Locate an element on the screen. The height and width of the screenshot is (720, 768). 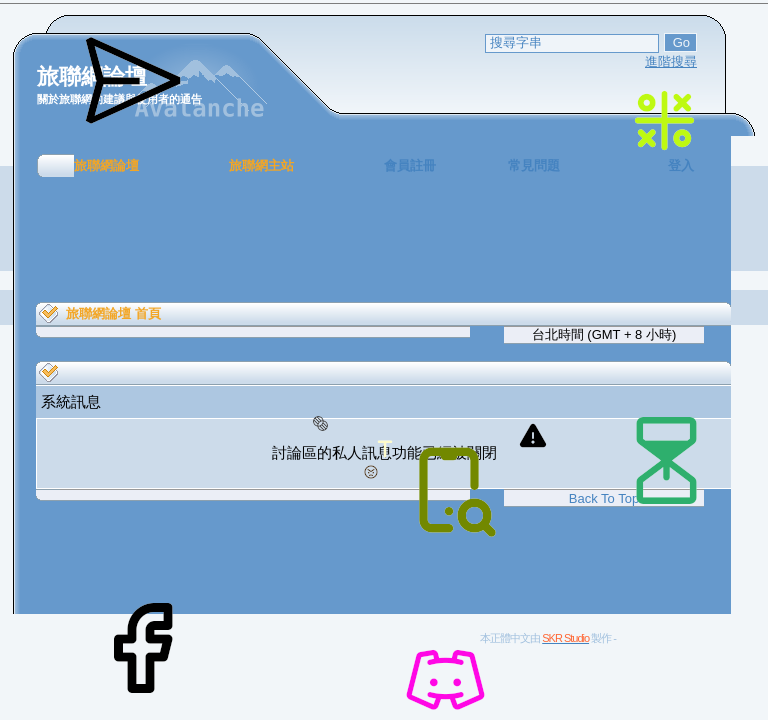
text formatting or typography options is located at coordinates (385, 449).